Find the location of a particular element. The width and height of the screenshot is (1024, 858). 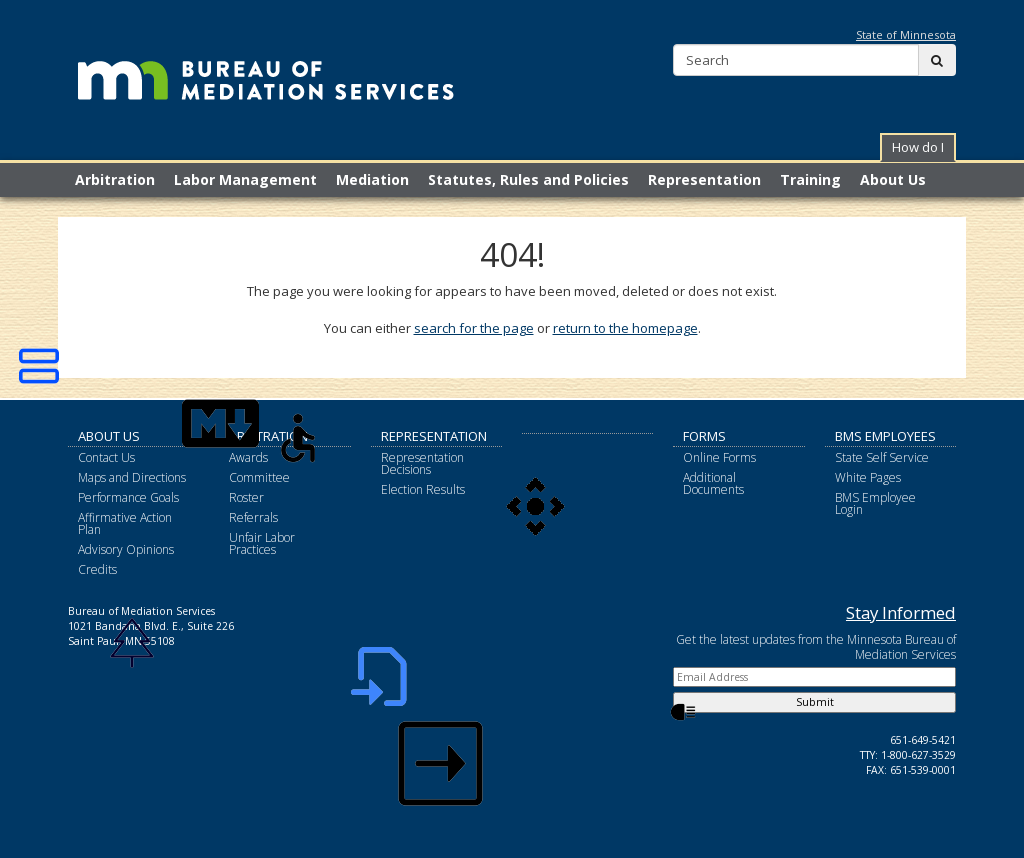

indicates wheelchair accessibility is located at coordinates (298, 438).